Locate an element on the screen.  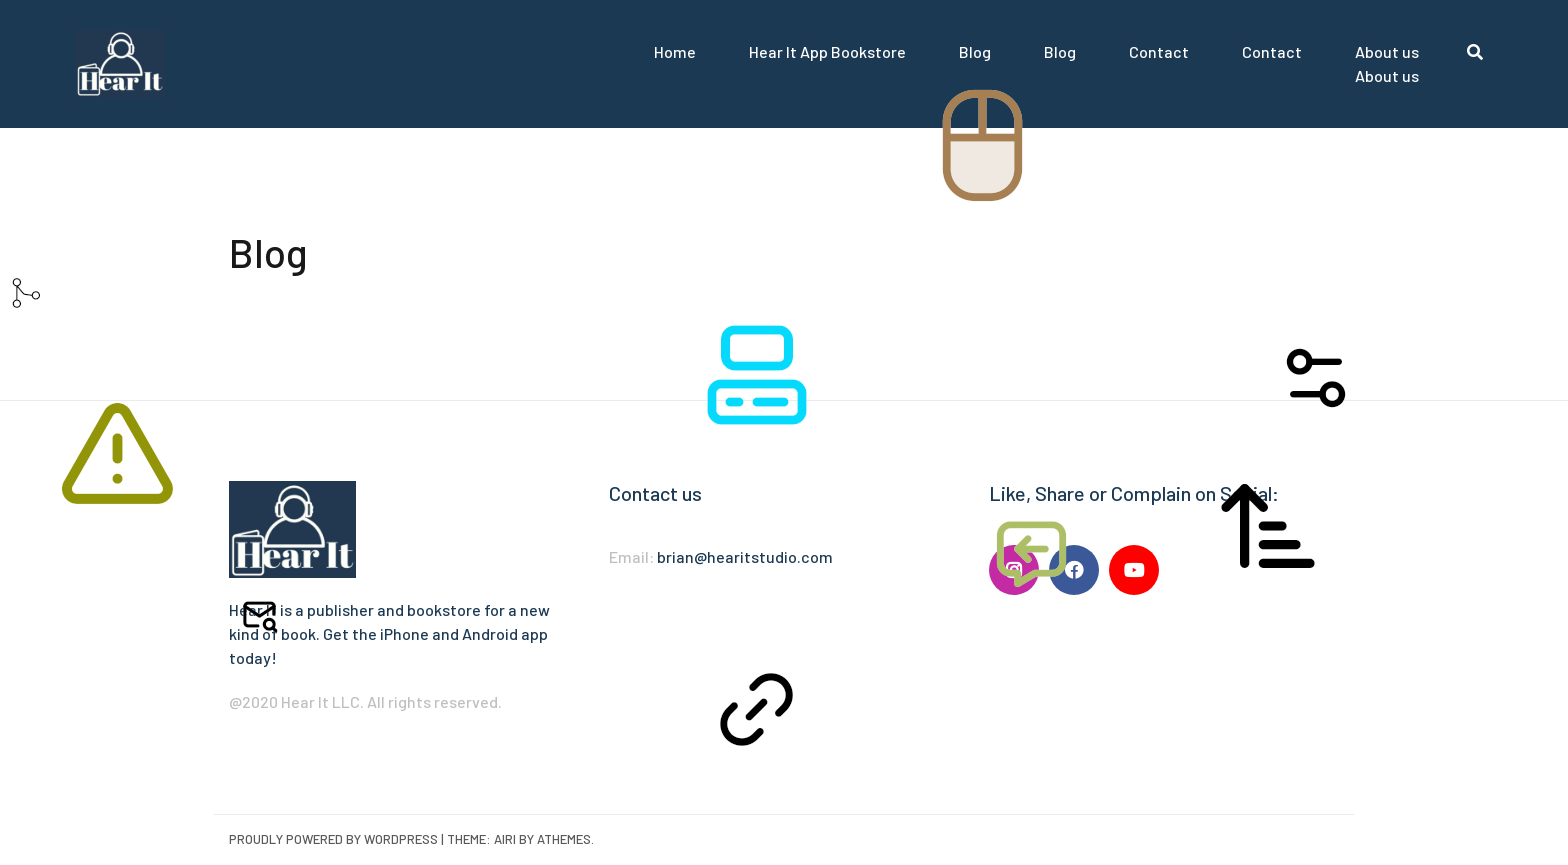
mouse input device indicator is located at coordinates (982, 145).